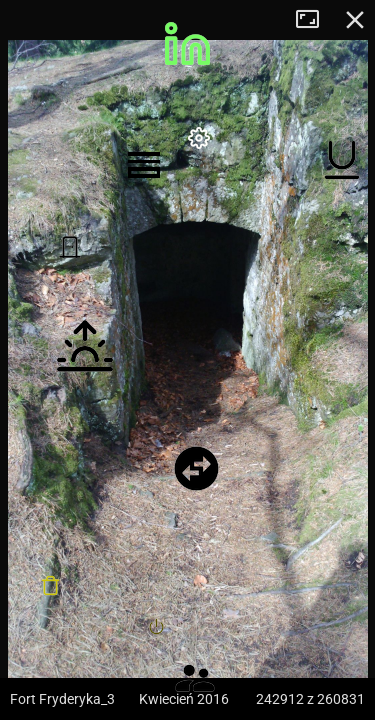  Describe the element at coordinates (342, 160) in the screenshot. I see `apply underline formatting to selected text` at that location.